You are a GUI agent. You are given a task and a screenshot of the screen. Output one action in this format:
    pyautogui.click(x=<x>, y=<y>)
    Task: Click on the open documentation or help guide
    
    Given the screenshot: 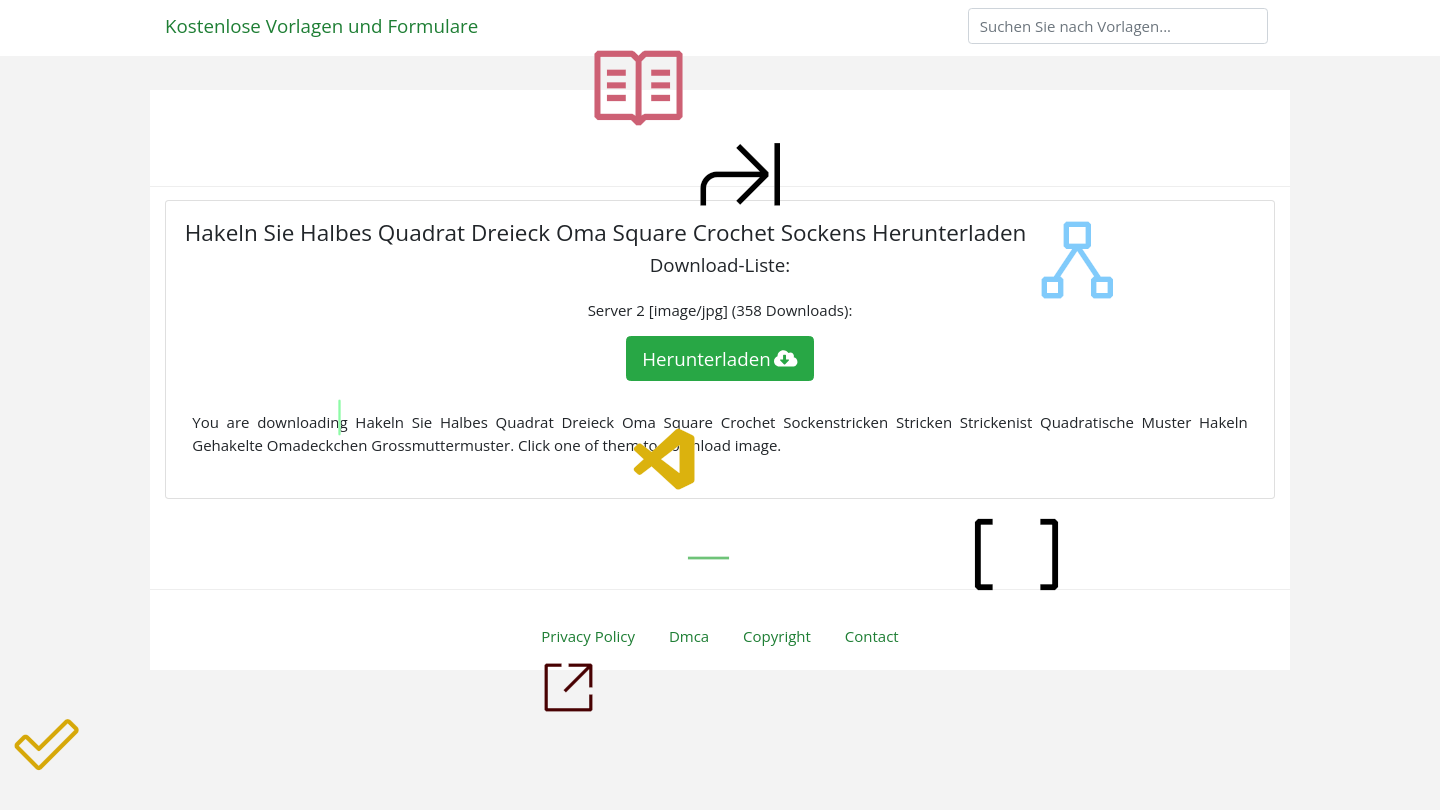 What is the action you would take?
    pyautogui.click(x=638, y=88)
    